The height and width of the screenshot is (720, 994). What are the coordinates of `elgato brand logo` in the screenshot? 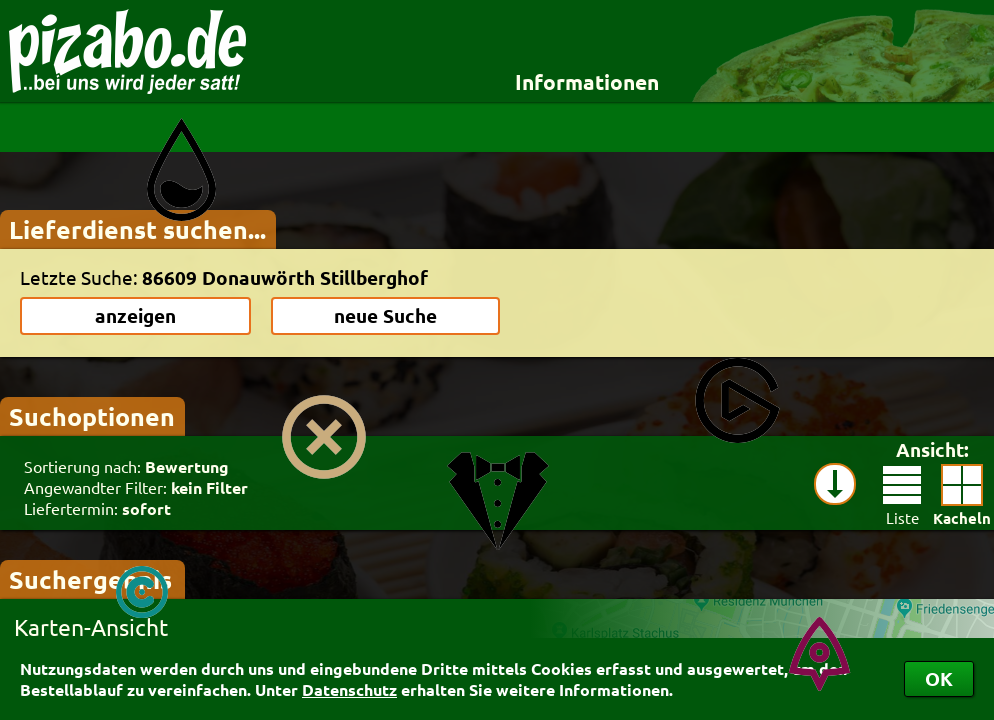 It's located at (737, 400).